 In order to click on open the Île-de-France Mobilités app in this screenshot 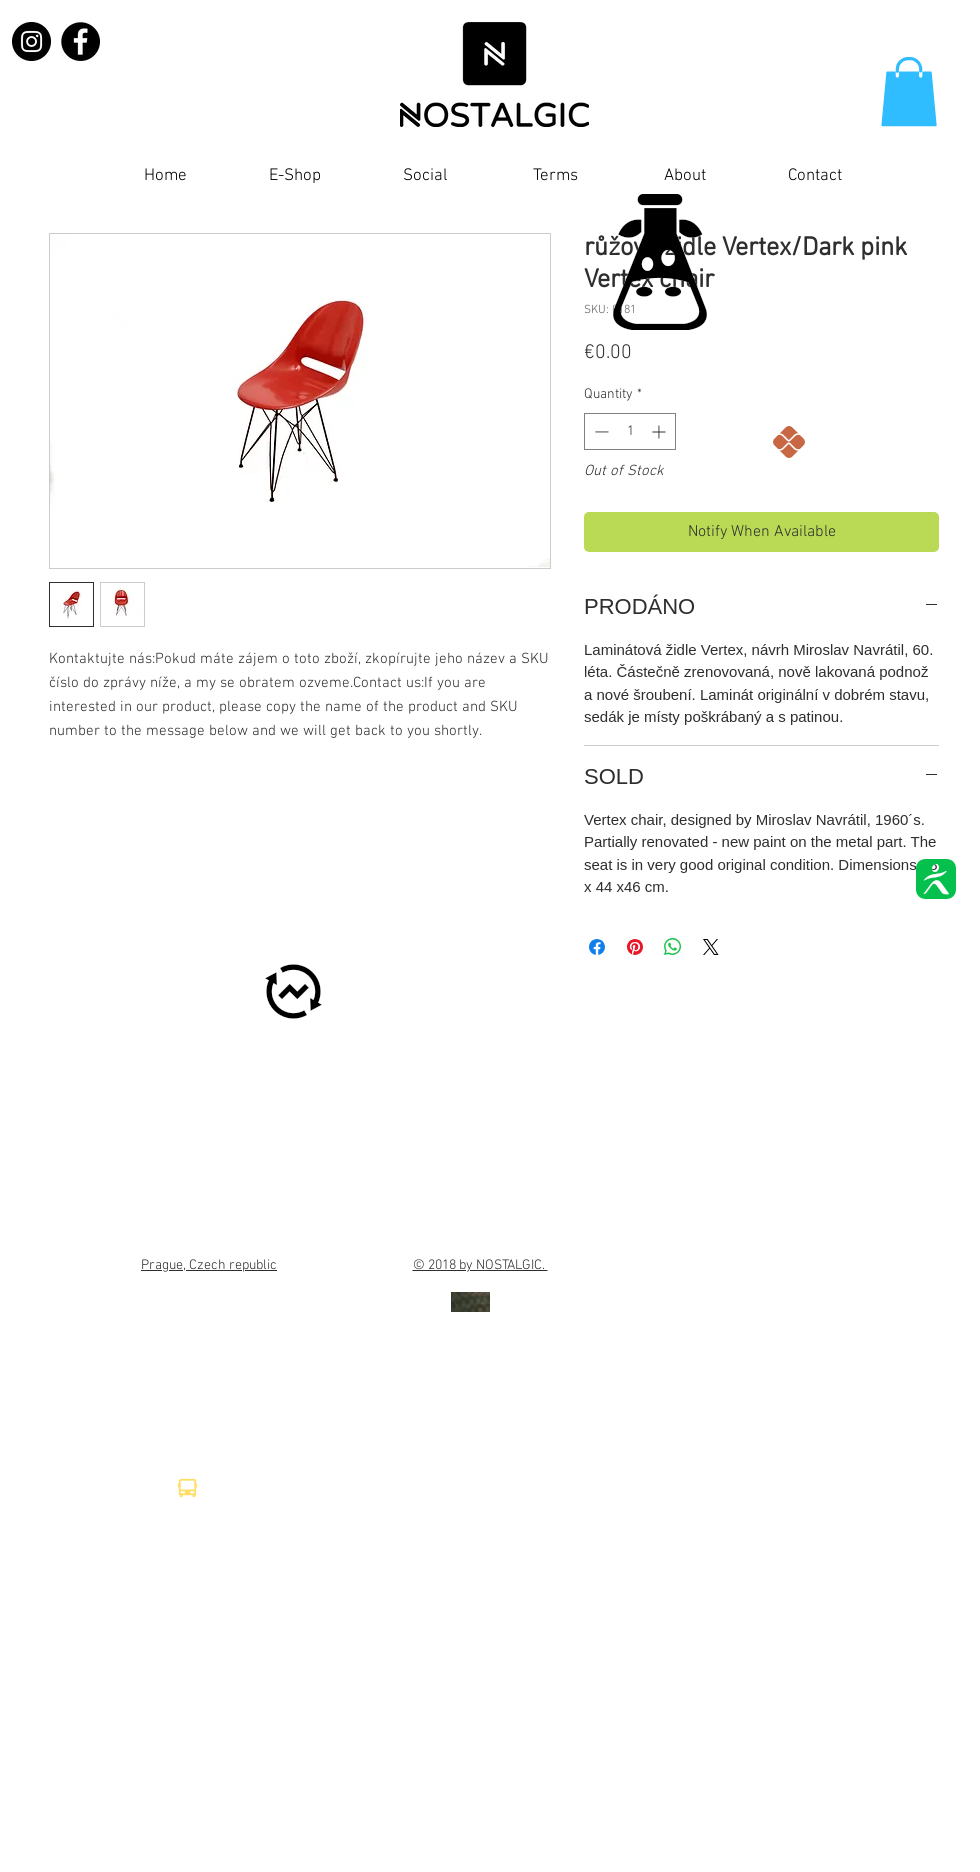, I will do `click(936, 879)`.